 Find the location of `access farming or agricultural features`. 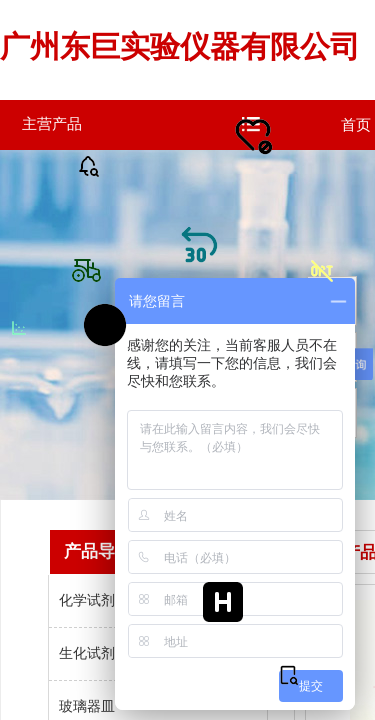

access farming or agricultural features is located at coordinates (86, 270).